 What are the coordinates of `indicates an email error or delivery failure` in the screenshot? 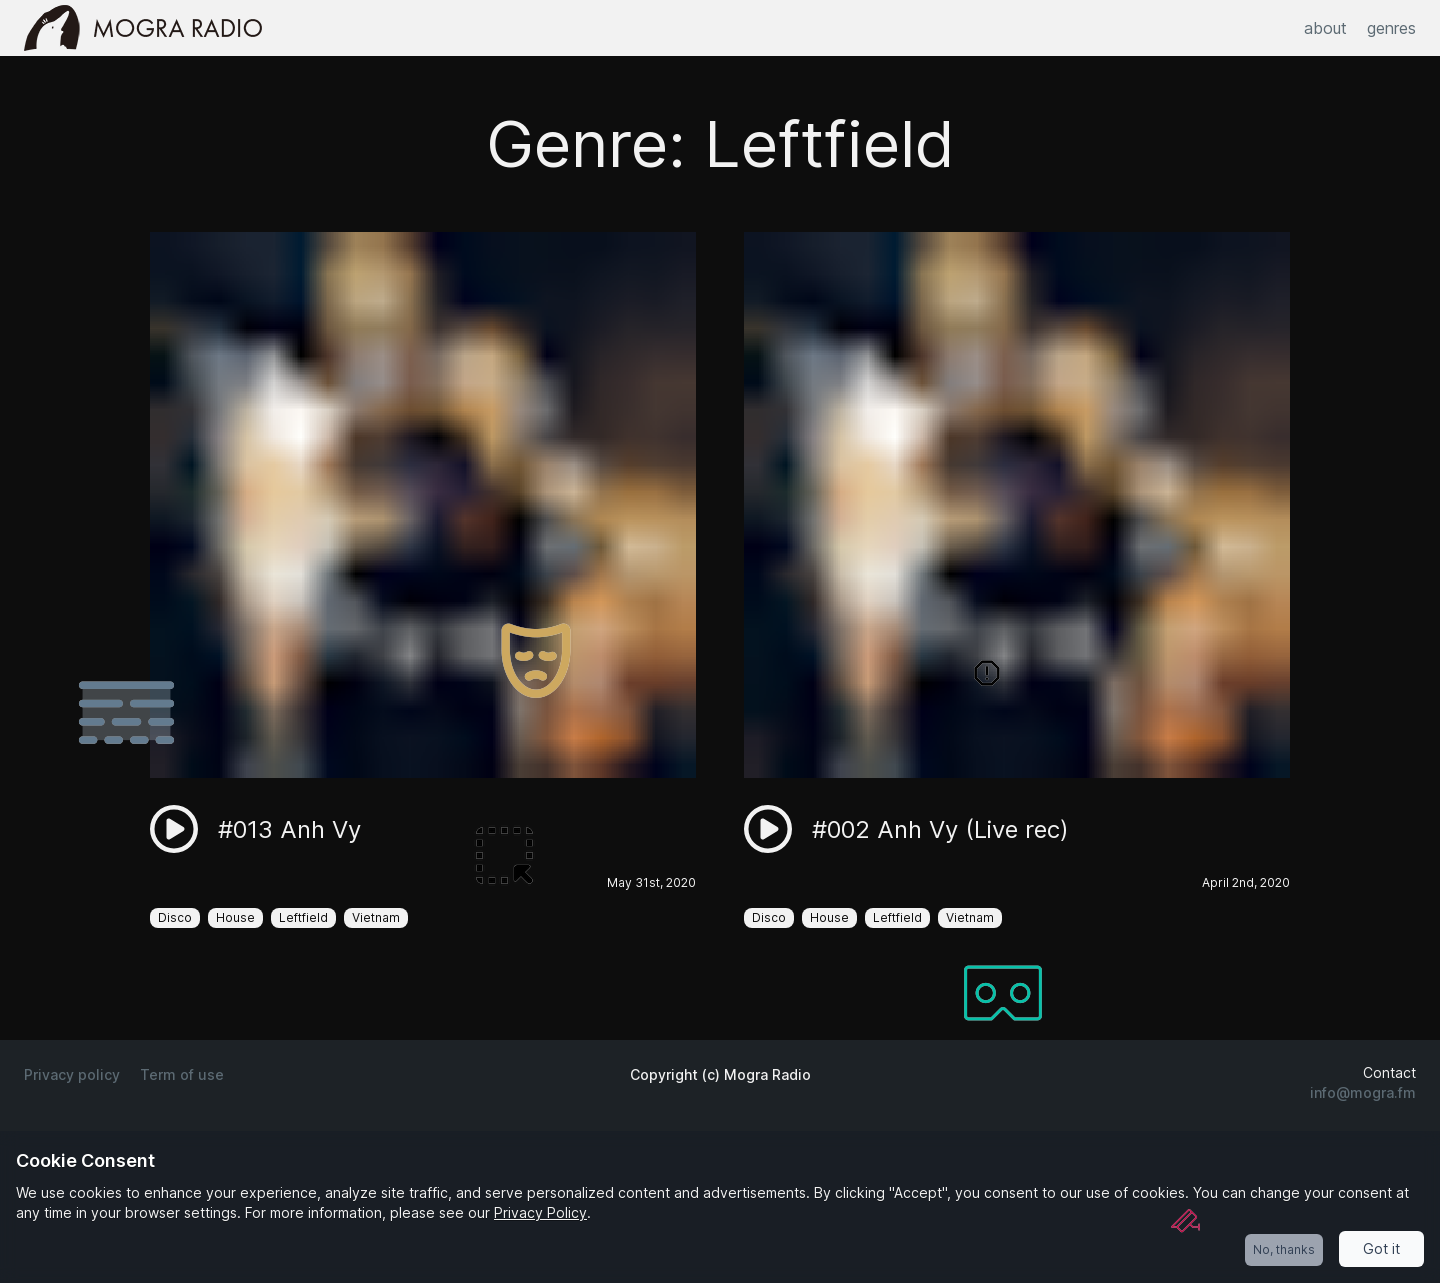 It's located at (987, 673).